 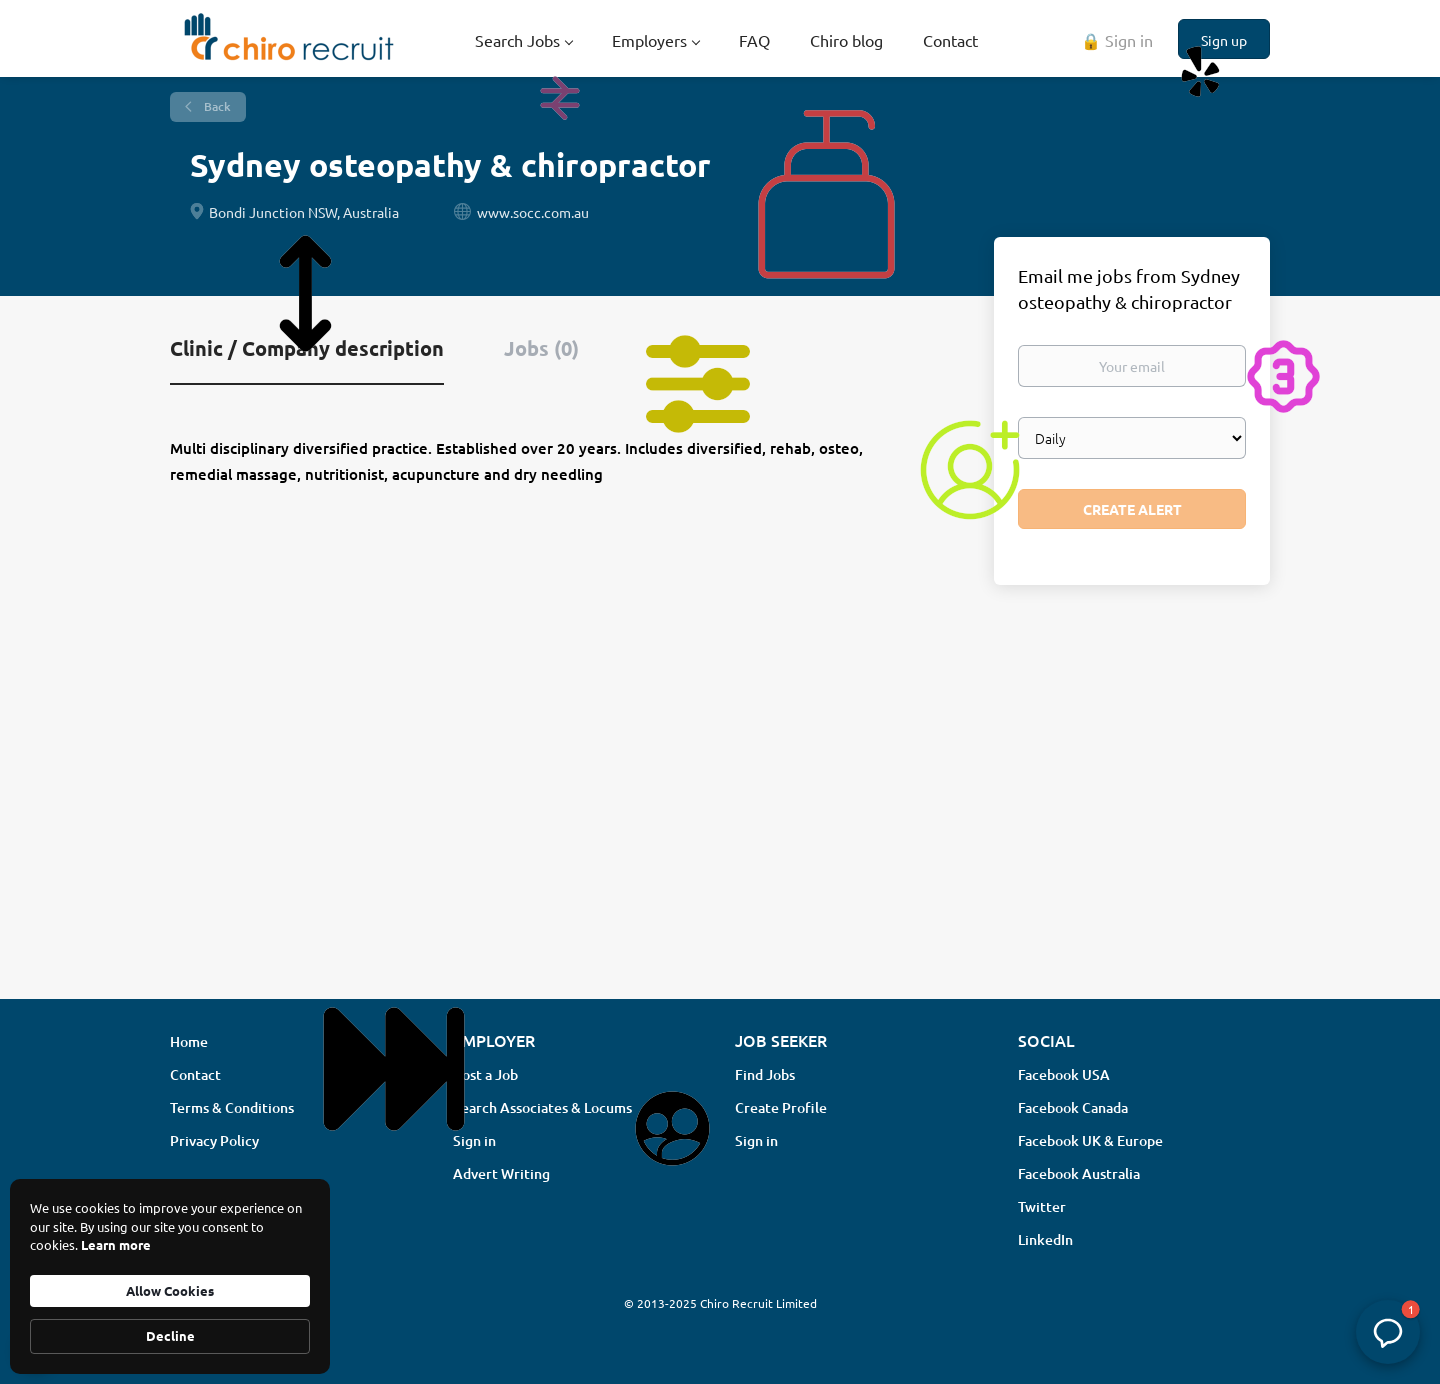 I want to click on indicates third place or bronze ranking, so click(x=1283, y=376).